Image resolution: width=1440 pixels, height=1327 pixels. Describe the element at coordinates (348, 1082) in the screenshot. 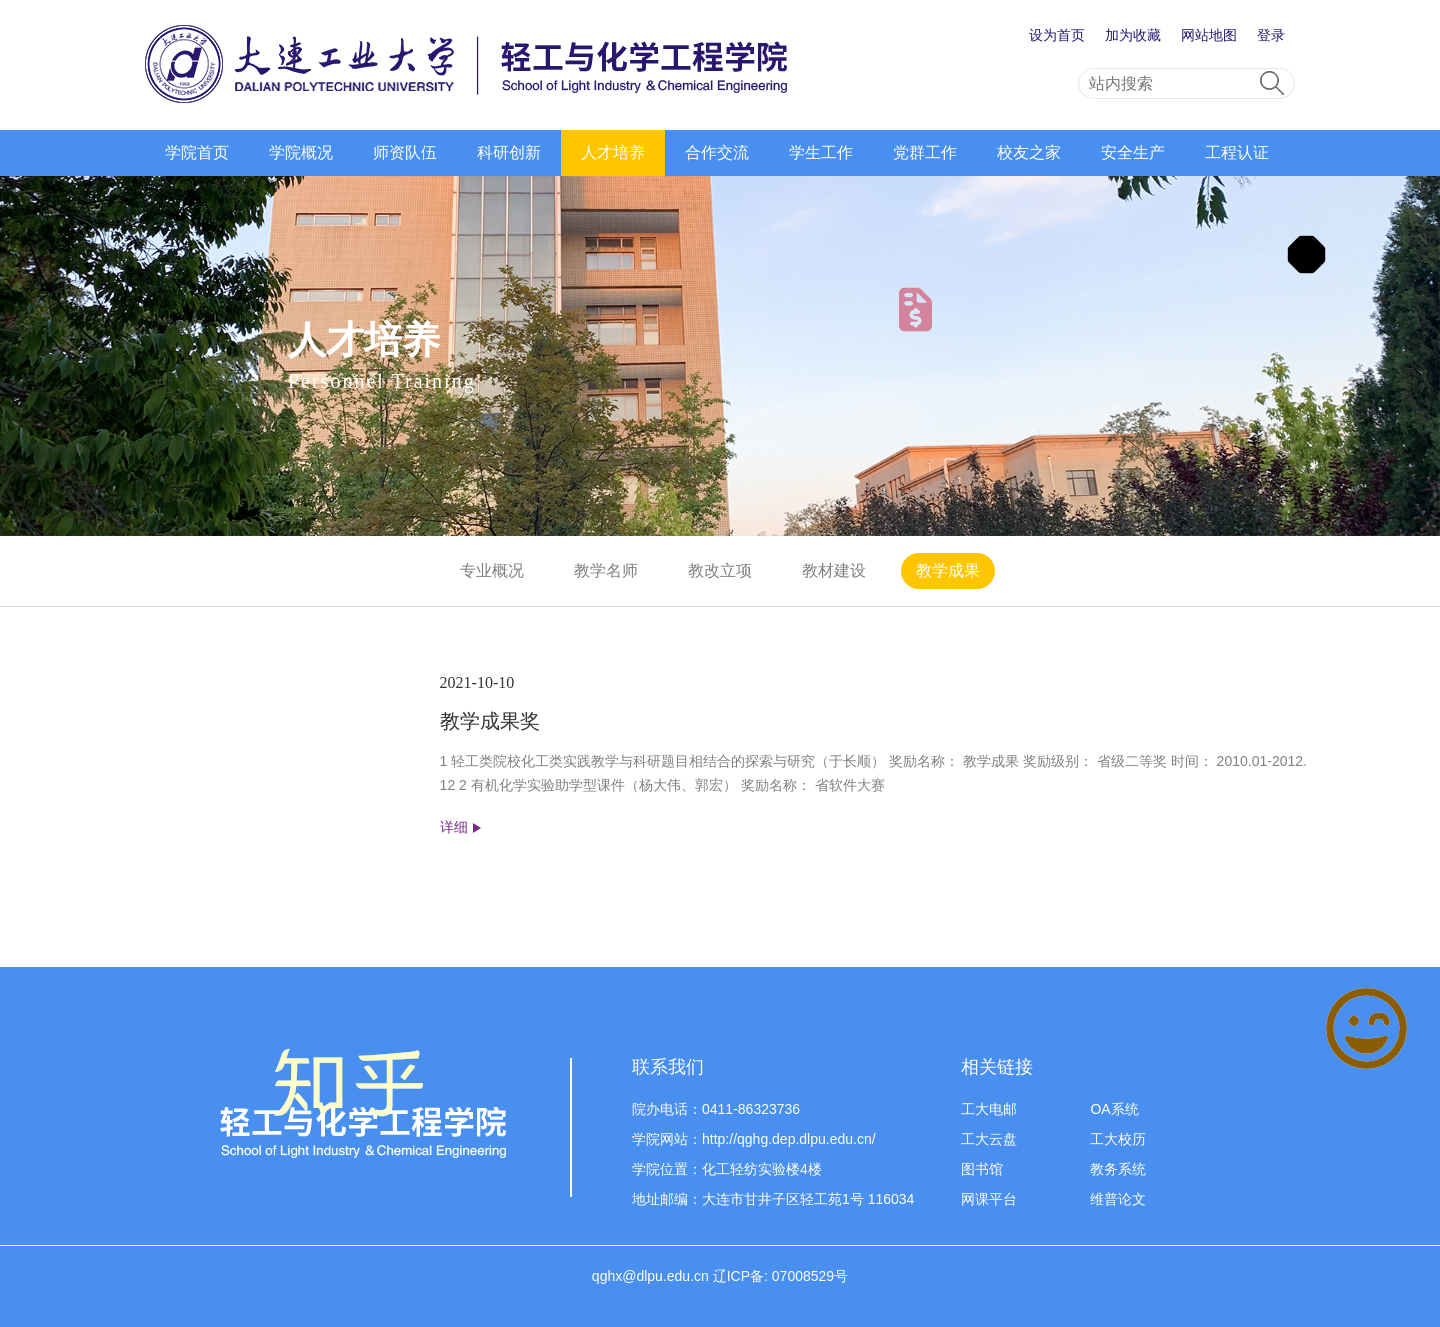

I see `open zhihu app or website` at that location.